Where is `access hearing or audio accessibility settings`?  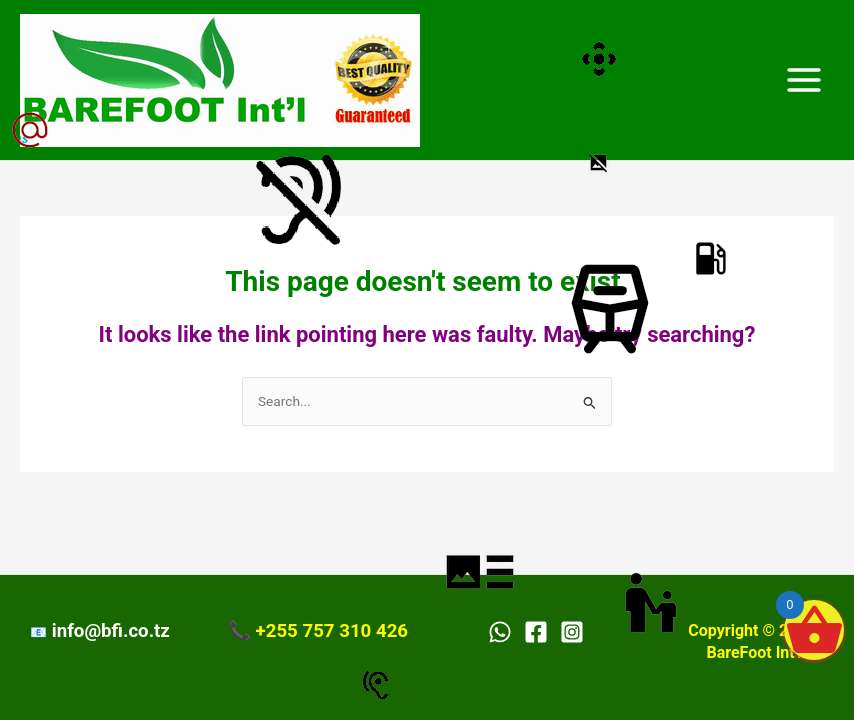
access hearing or audio accessibility settings is located at coordinates (375, 685).